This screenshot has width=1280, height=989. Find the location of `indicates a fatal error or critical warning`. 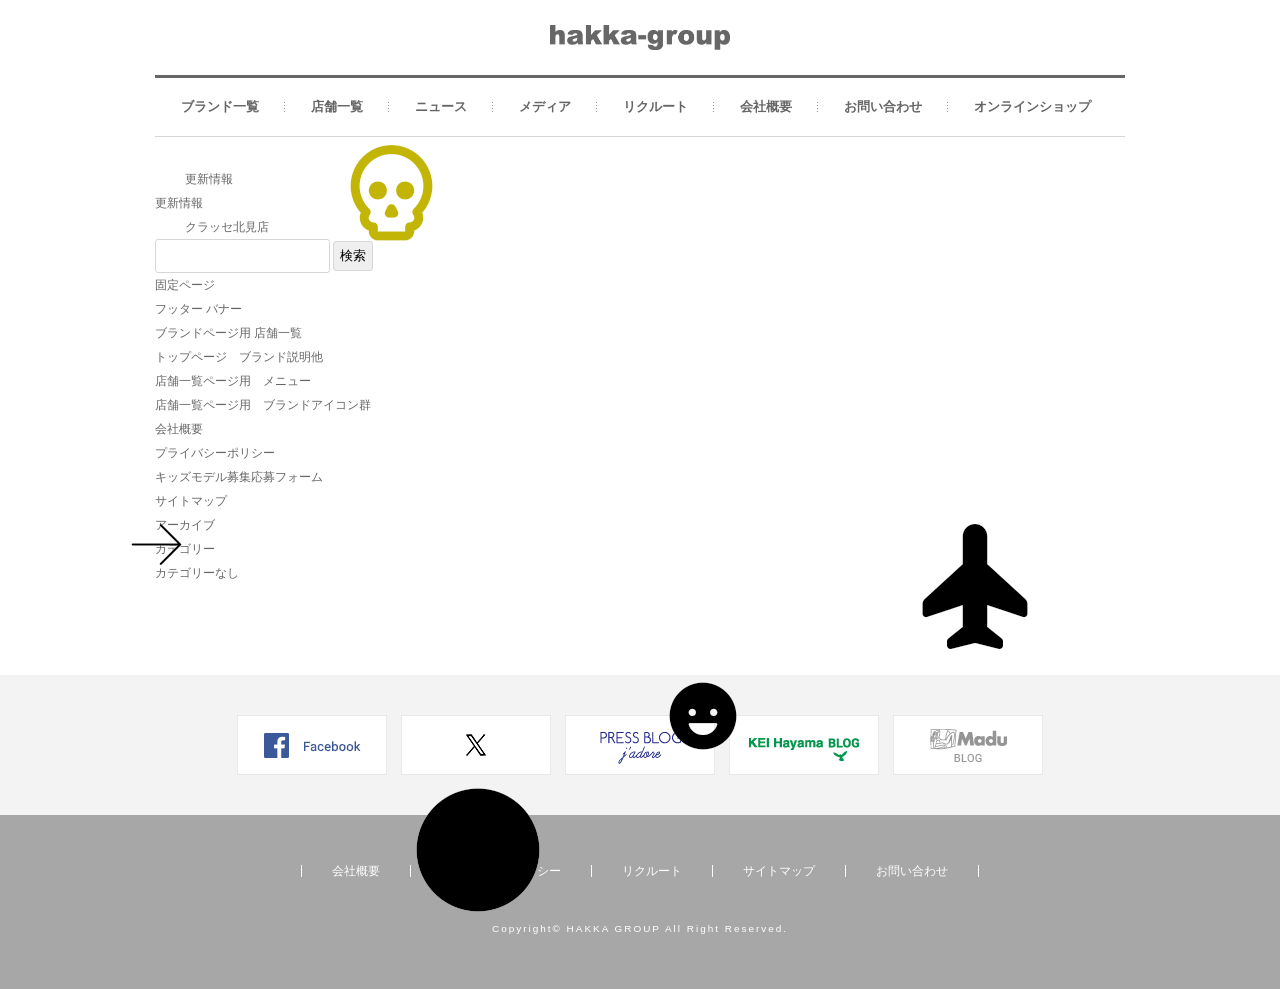

indicates a fatal error or critical warning is located at coordinates (391, 190).